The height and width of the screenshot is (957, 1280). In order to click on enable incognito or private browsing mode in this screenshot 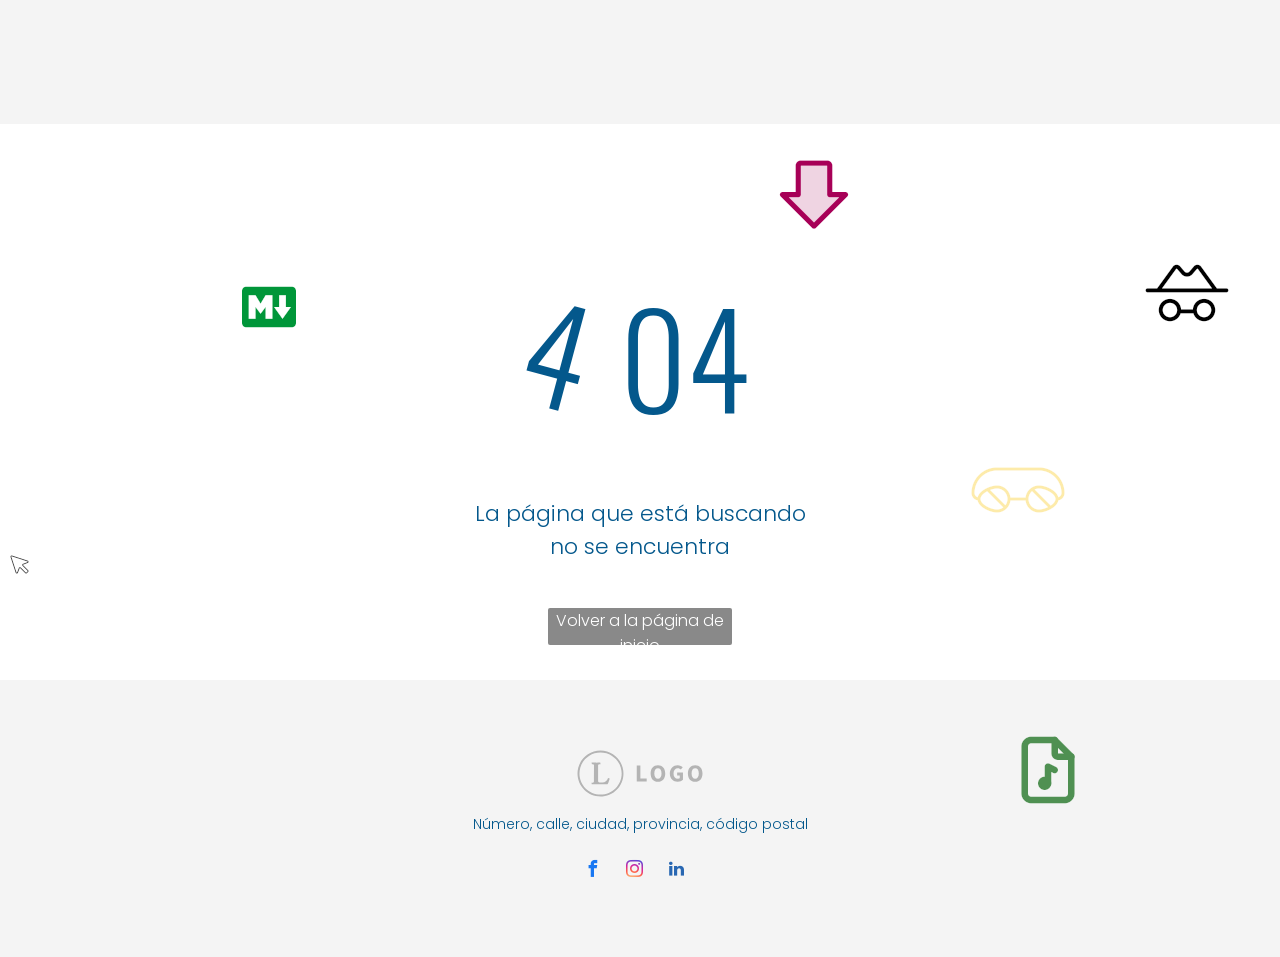, I will do `click(1187, 293)`.